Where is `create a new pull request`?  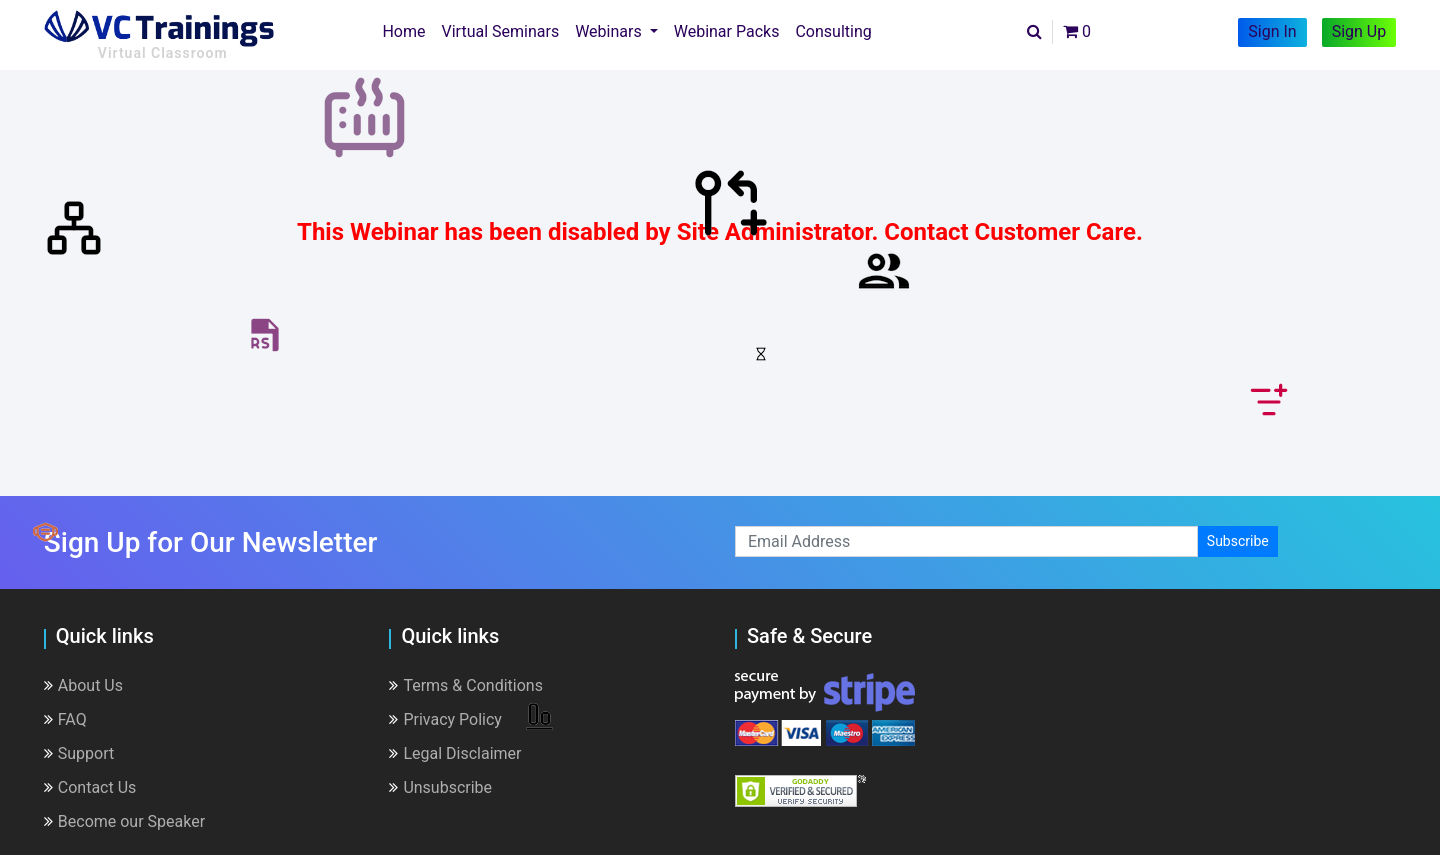
create a new pull request is located at coordinates (731, 203).